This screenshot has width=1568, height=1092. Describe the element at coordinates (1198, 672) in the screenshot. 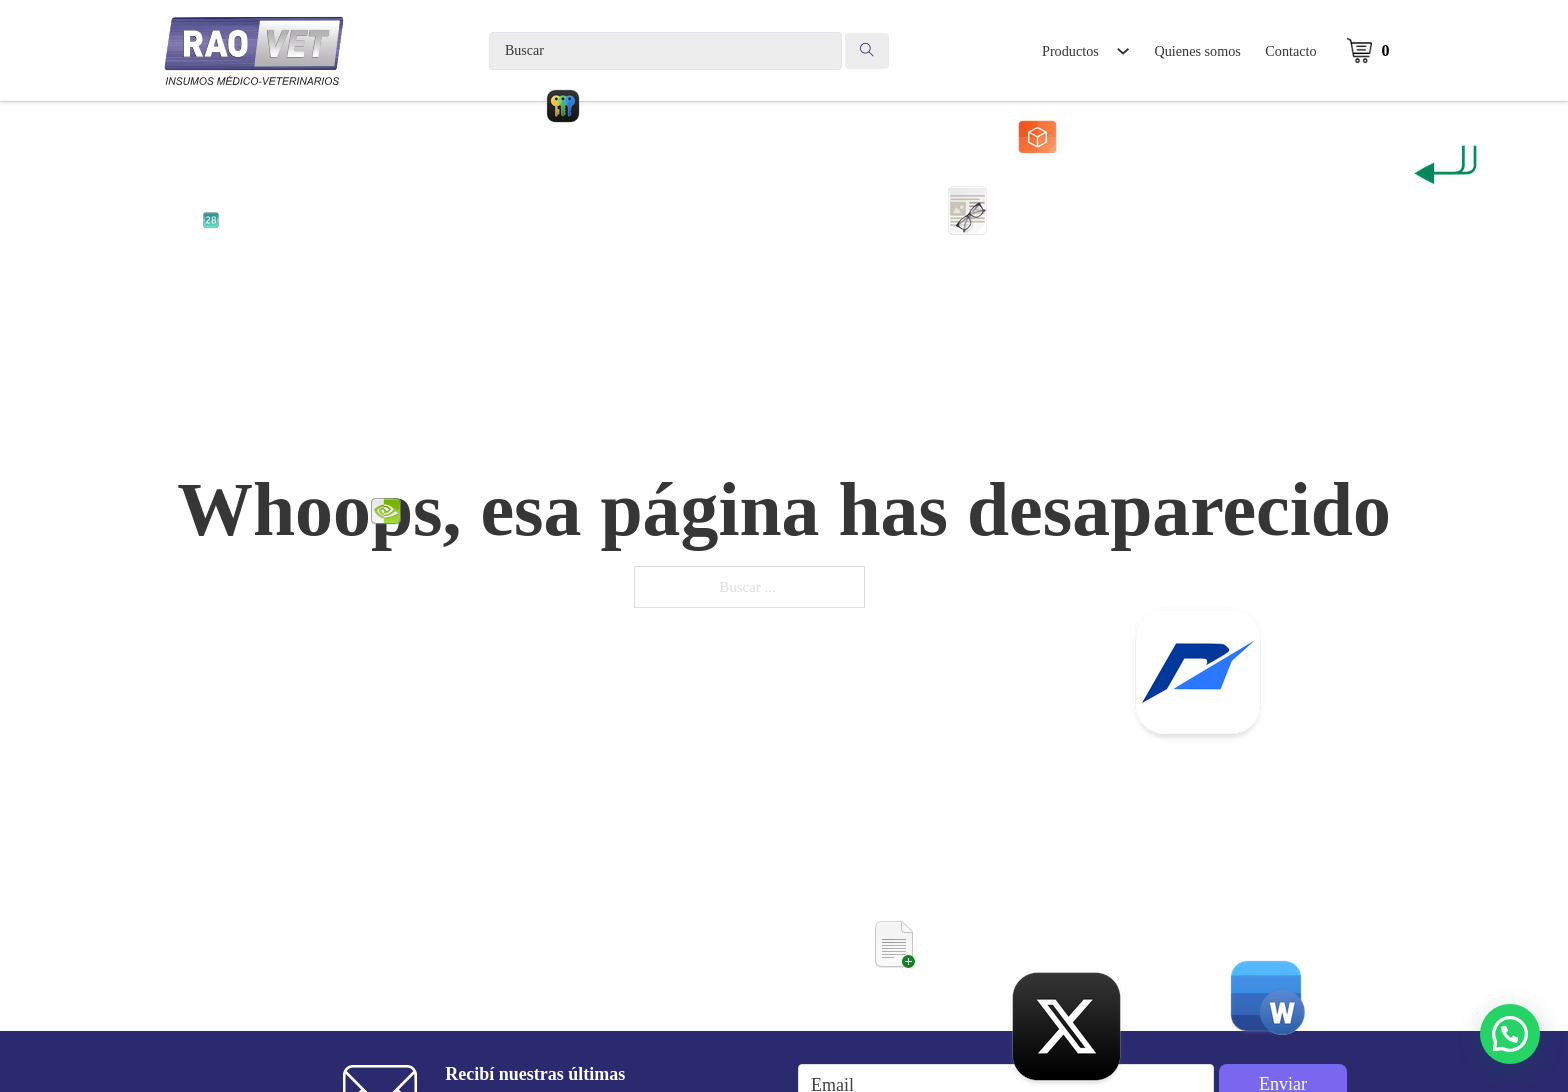

I see `launch need for speed nitro racing game` at that location.